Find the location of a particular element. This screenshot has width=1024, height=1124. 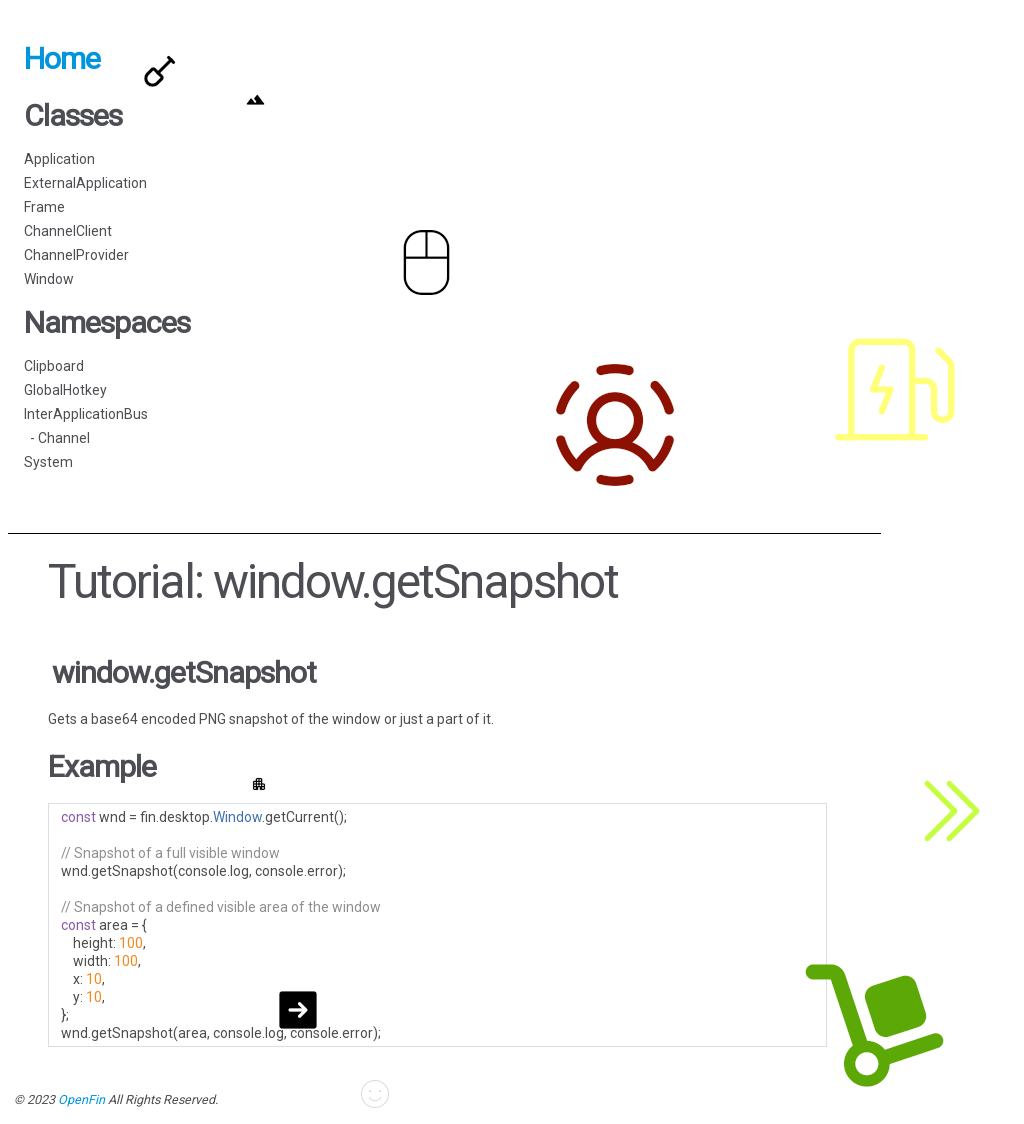

incomplete or pending user profile is located at coordinates (615, 425).